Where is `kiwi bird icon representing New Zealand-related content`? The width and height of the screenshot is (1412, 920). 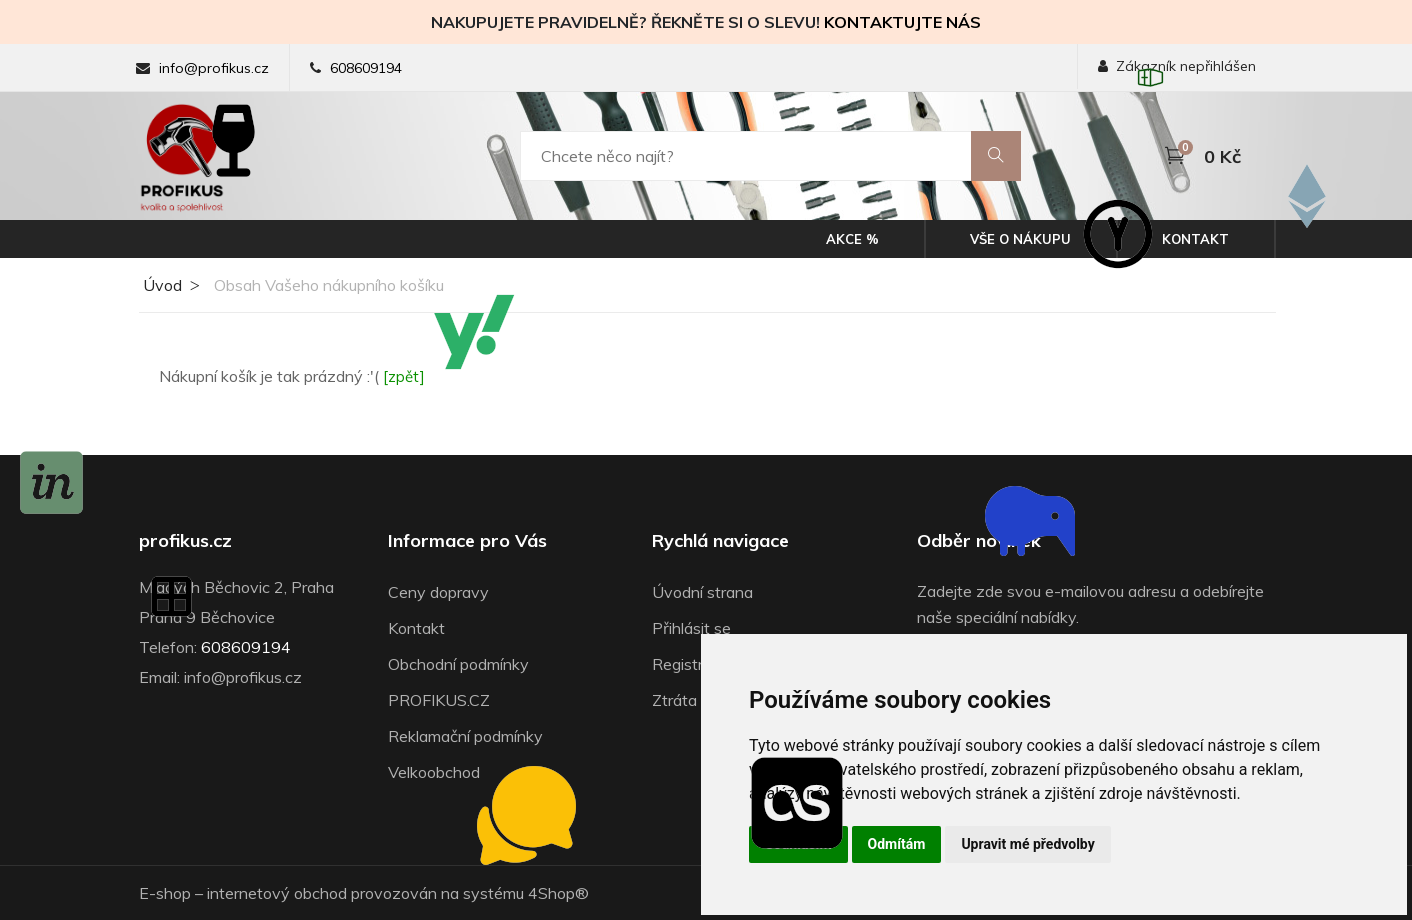 kiwi bird icon representing New Zealand-related content is located at coordinates (1030, 521).